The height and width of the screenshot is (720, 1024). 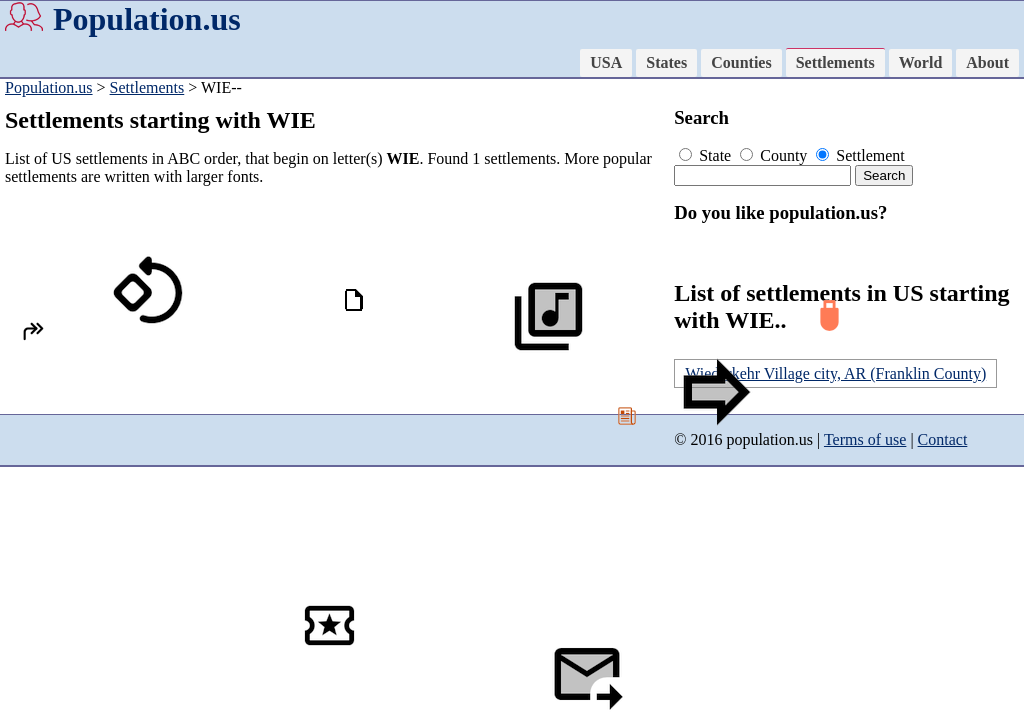 What do you see at coordinates (587, 674) in the screenshot?
I see `forward an email to another recipient` at bounding box center [587, 674].